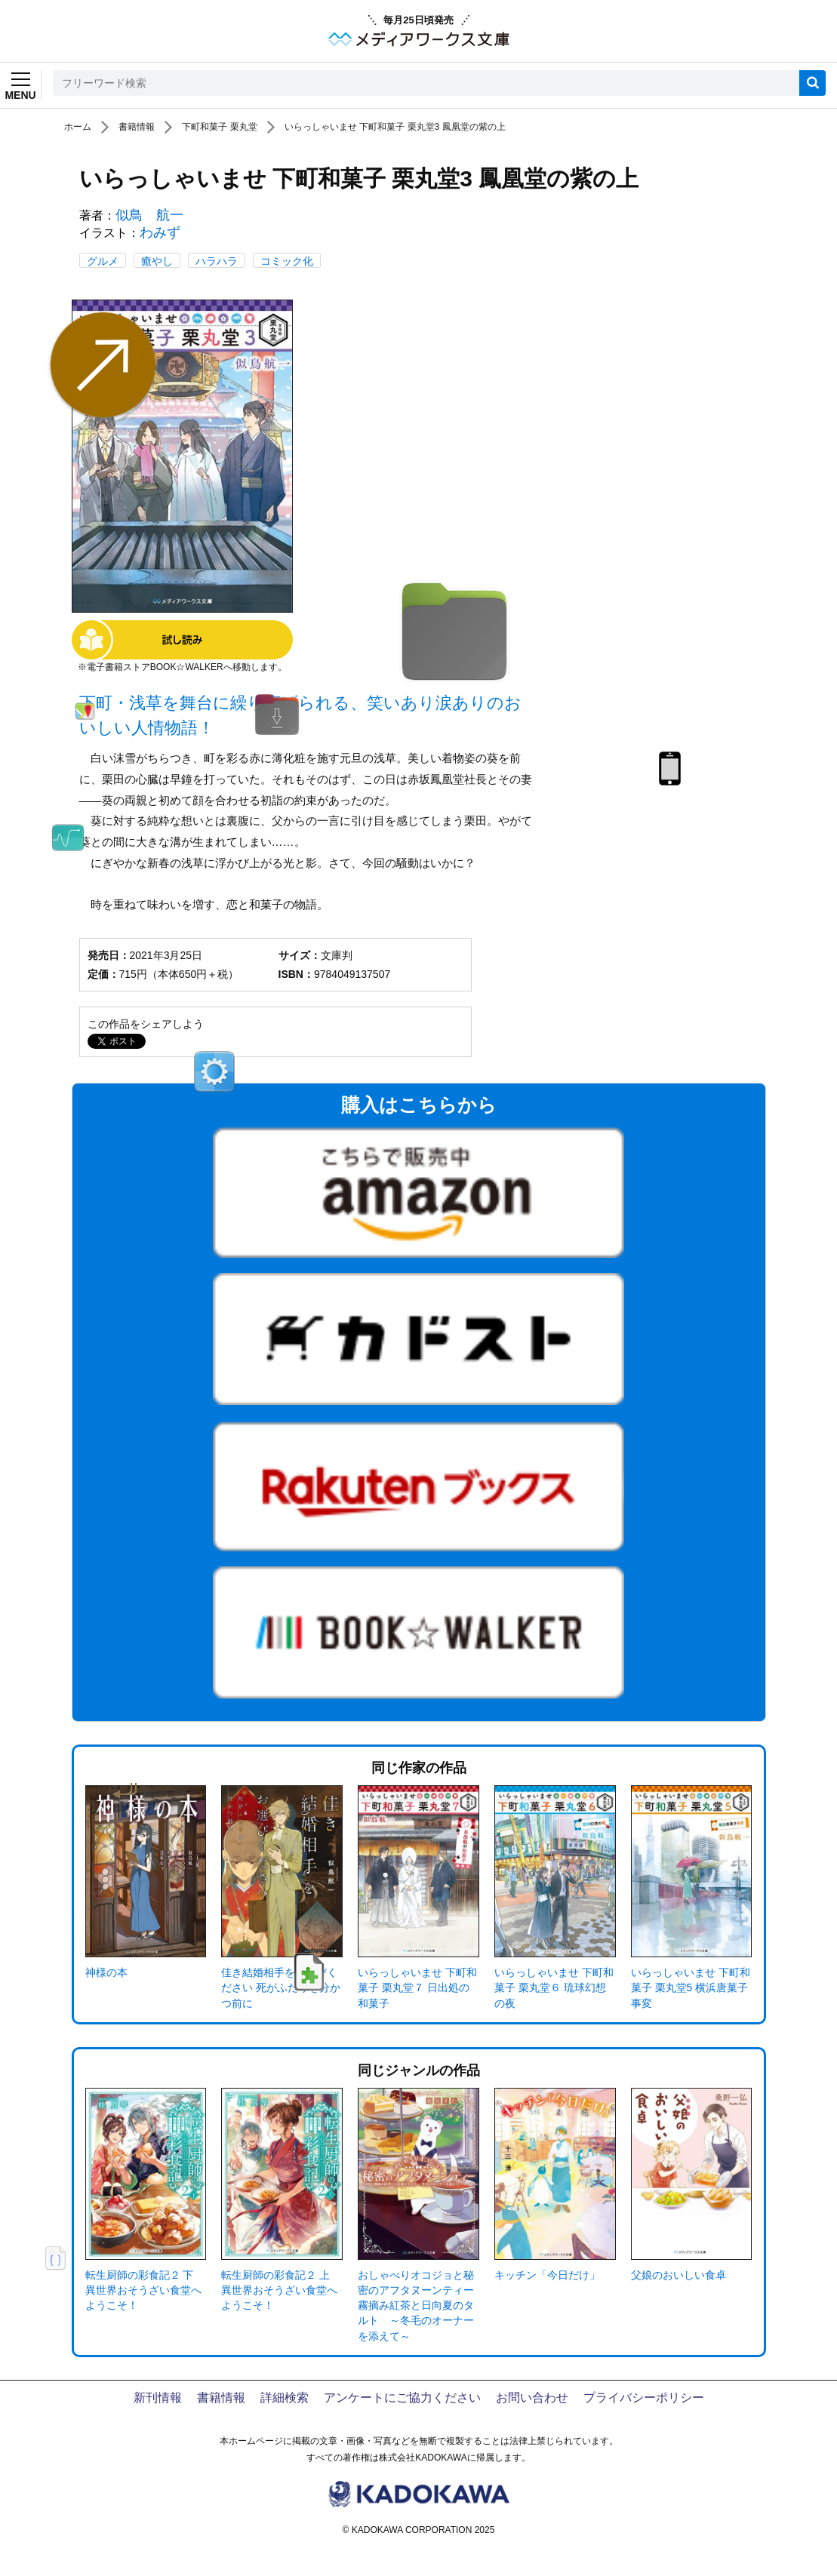  I want to click on reply to all recipients in an email thread, so click(125, 1789).